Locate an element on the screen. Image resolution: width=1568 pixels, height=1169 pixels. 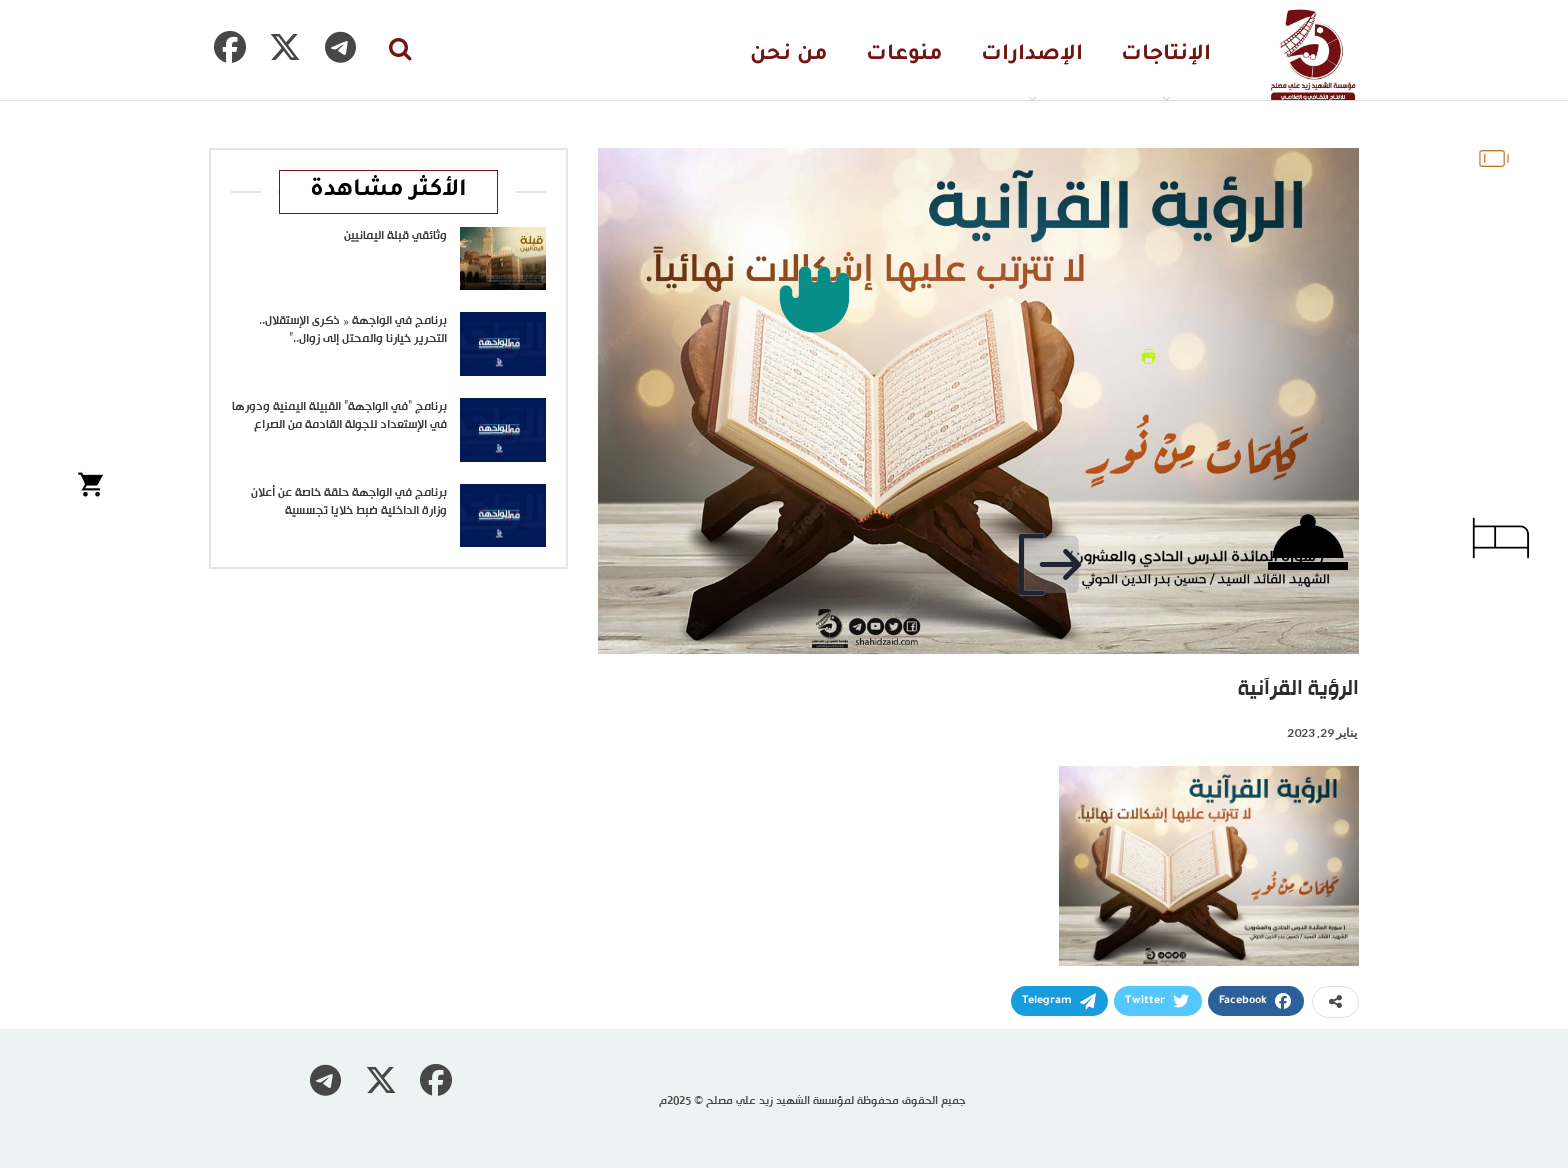
indicates low battery level is located at coordinates (1493, 158).